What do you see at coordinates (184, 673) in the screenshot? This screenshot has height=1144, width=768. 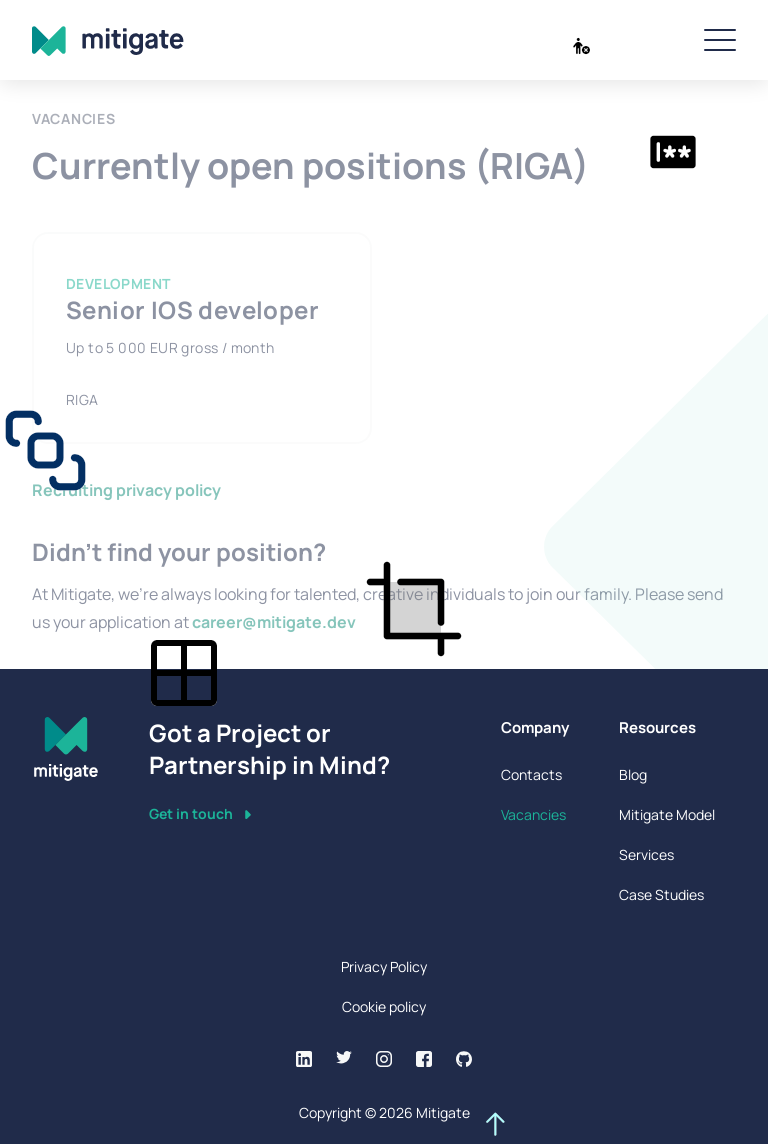 I see `view items in grid layout` at bounding box center [184, 673].